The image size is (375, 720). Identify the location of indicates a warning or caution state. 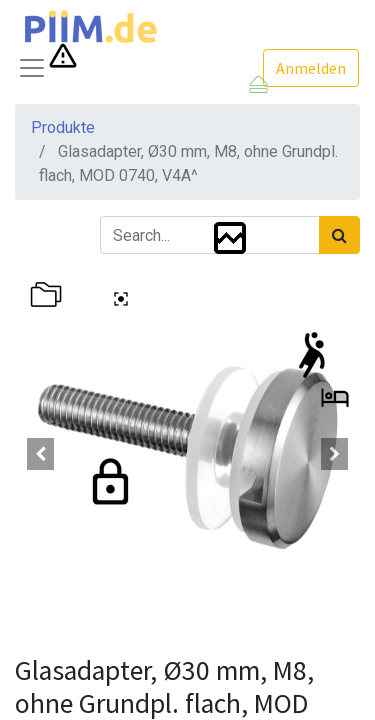
(63, 55).